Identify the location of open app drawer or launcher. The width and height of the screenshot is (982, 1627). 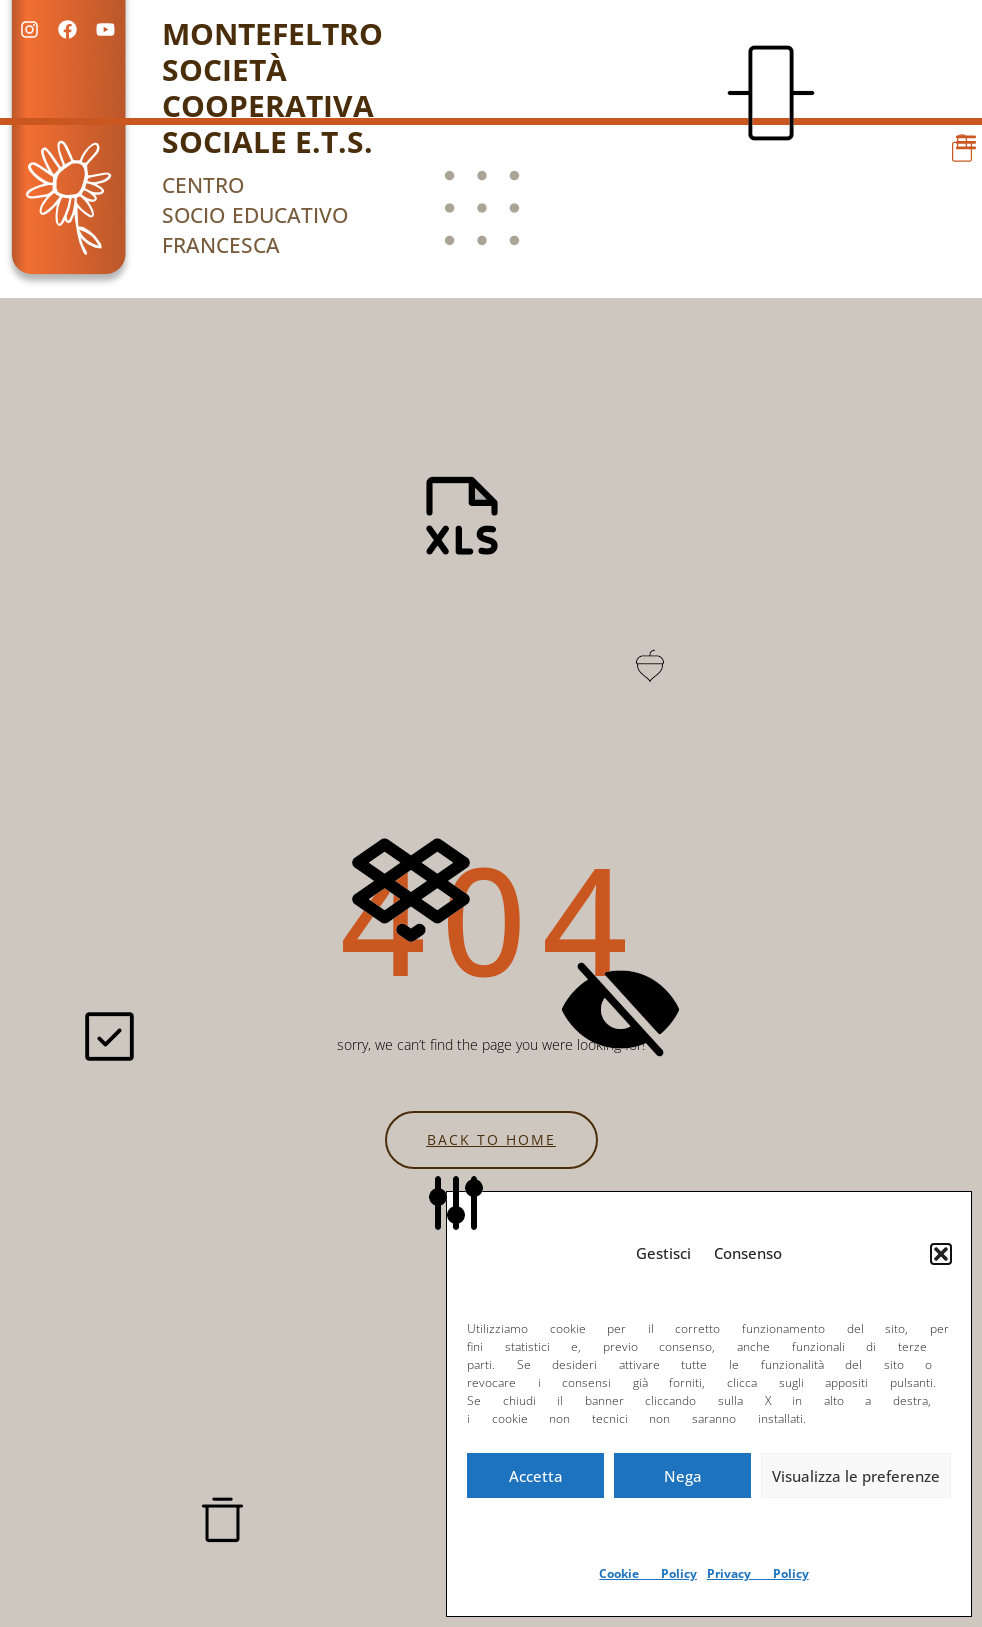
(482, 208).